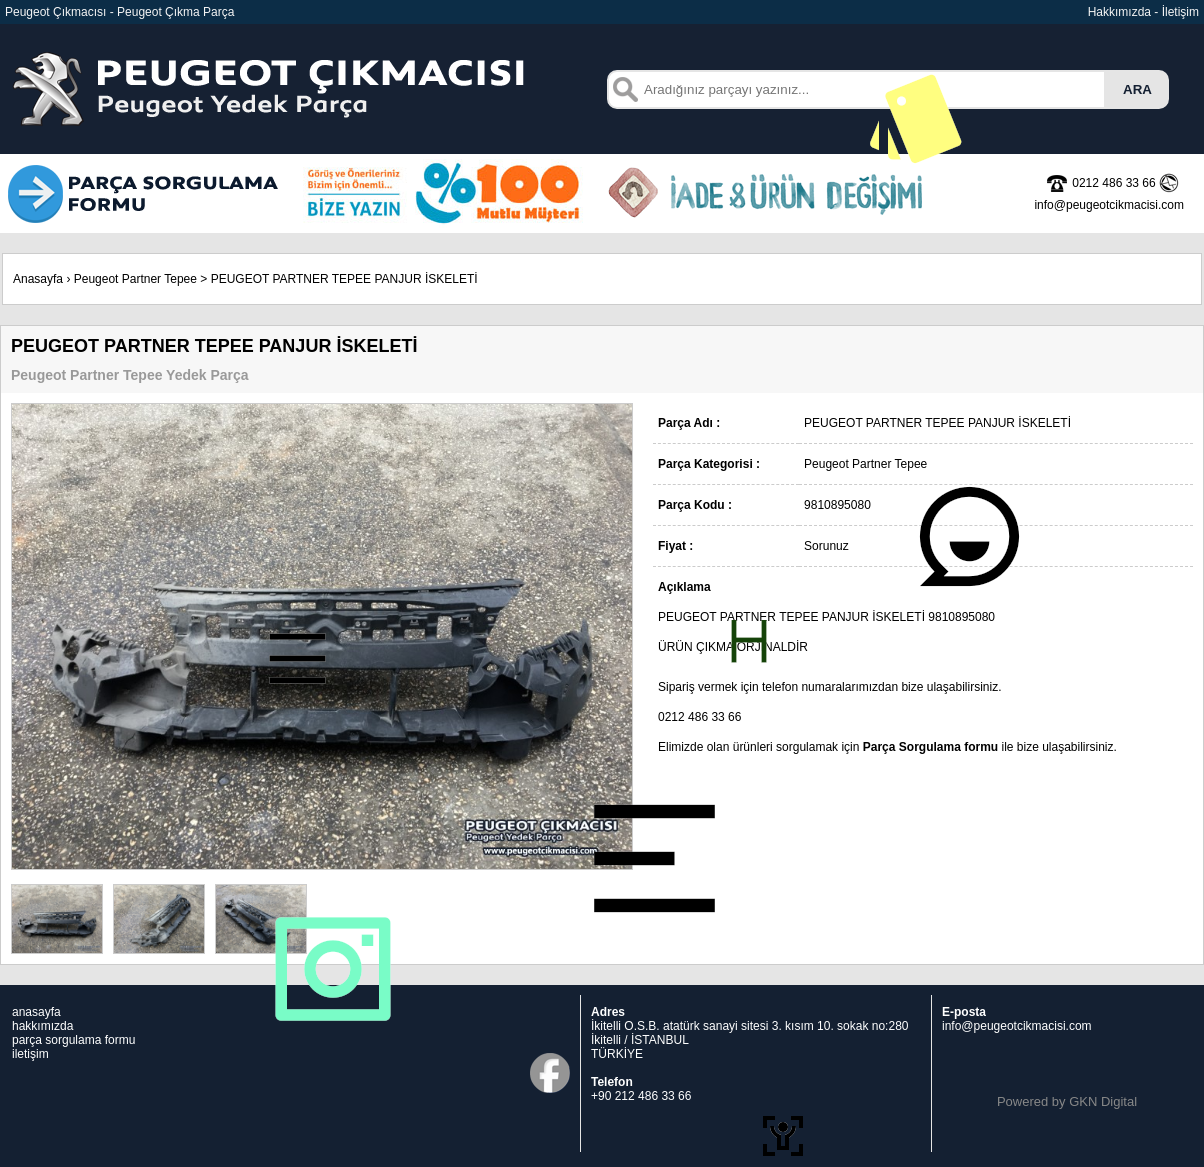  I want to click on insert a heading in the document, so click(749, 640).